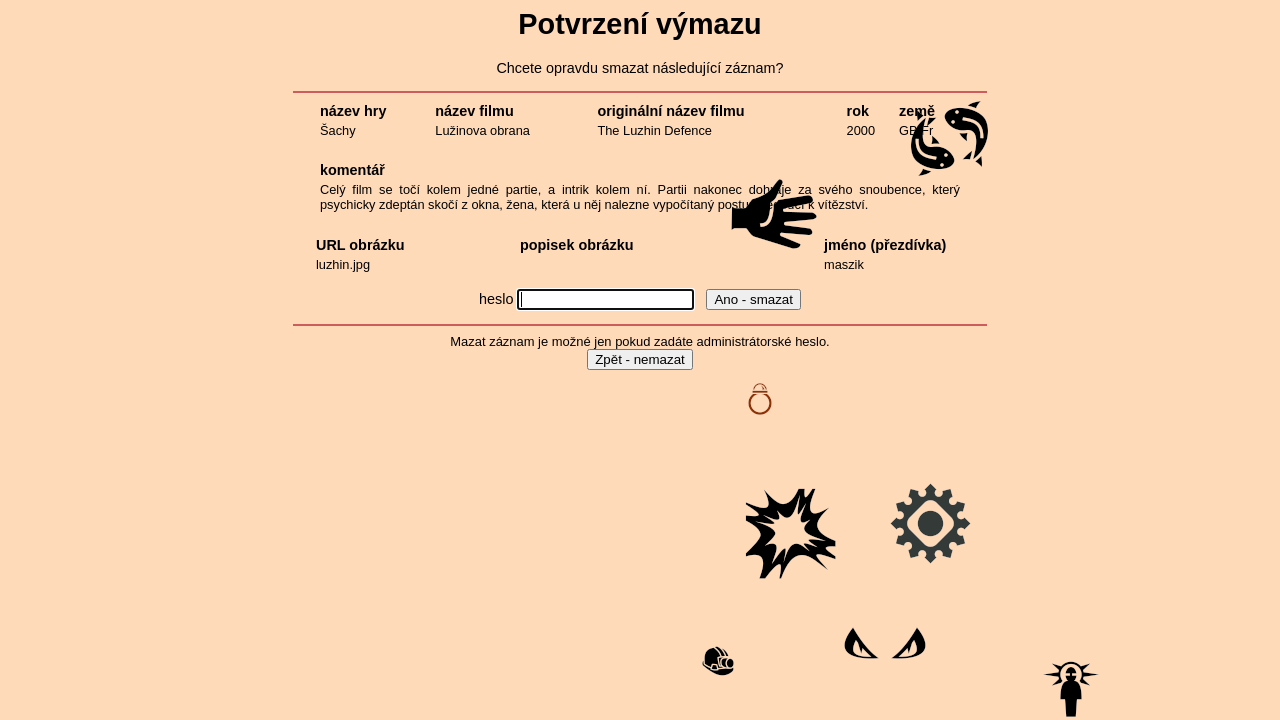 This screenshot has height=720, width=1280. Describe the element at coordinates (760, 399) in the screenshot. I see `access global or worldwide settings` at that location.